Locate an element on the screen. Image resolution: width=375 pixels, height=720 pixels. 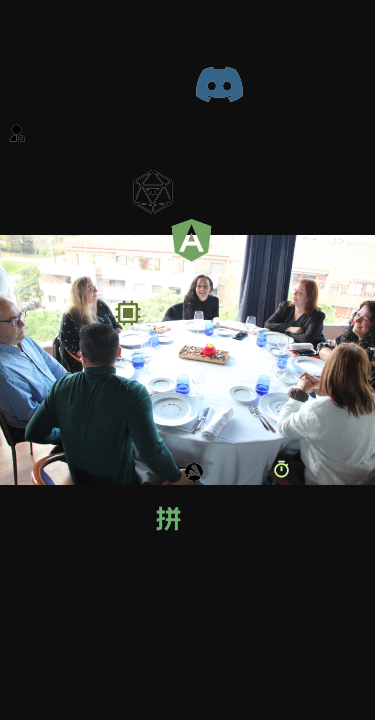
open avast antivirus application is located at coordinates (194, 472).